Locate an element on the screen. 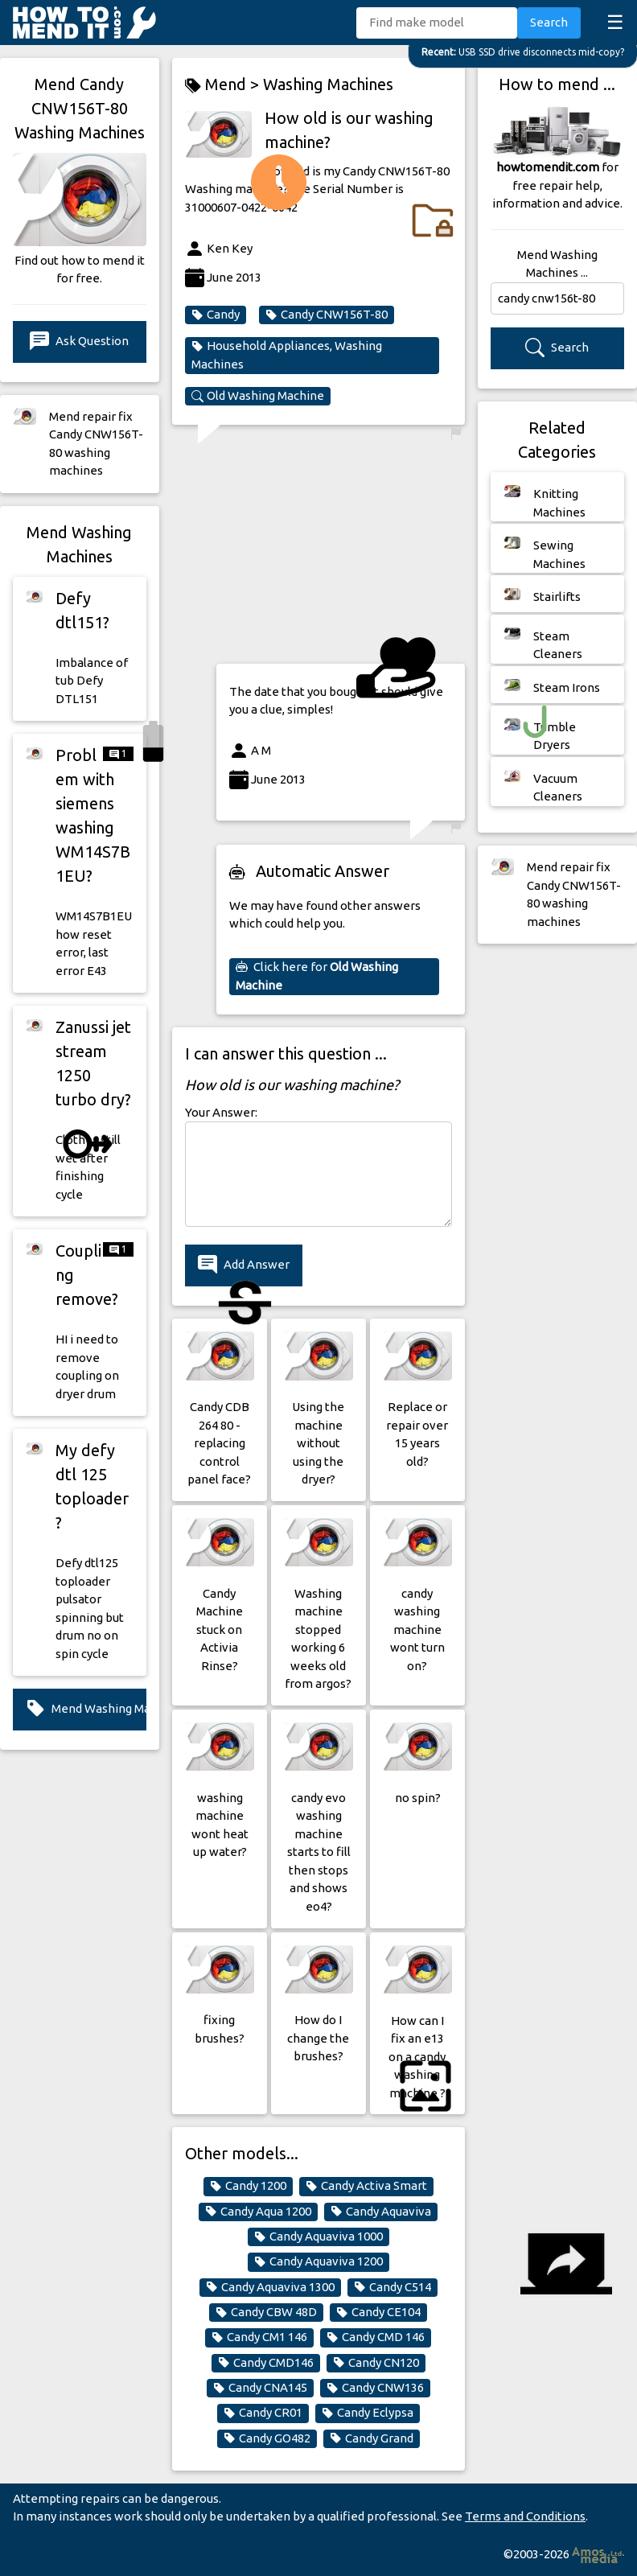 Image resolution: width=637 pixels, height=2576 pixels. indicates male gender with external attraction symbol is located at coordinates (87, 1144).